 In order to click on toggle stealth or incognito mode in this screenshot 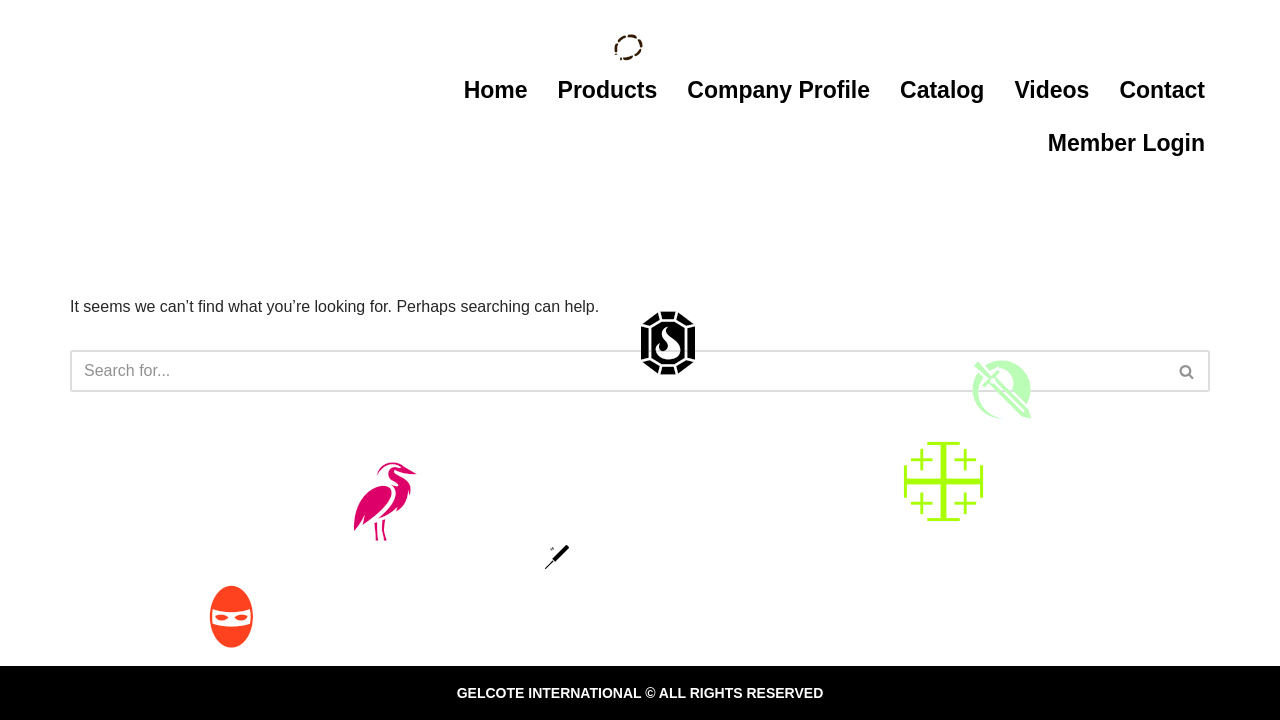, I will do `click(231, 616)`.